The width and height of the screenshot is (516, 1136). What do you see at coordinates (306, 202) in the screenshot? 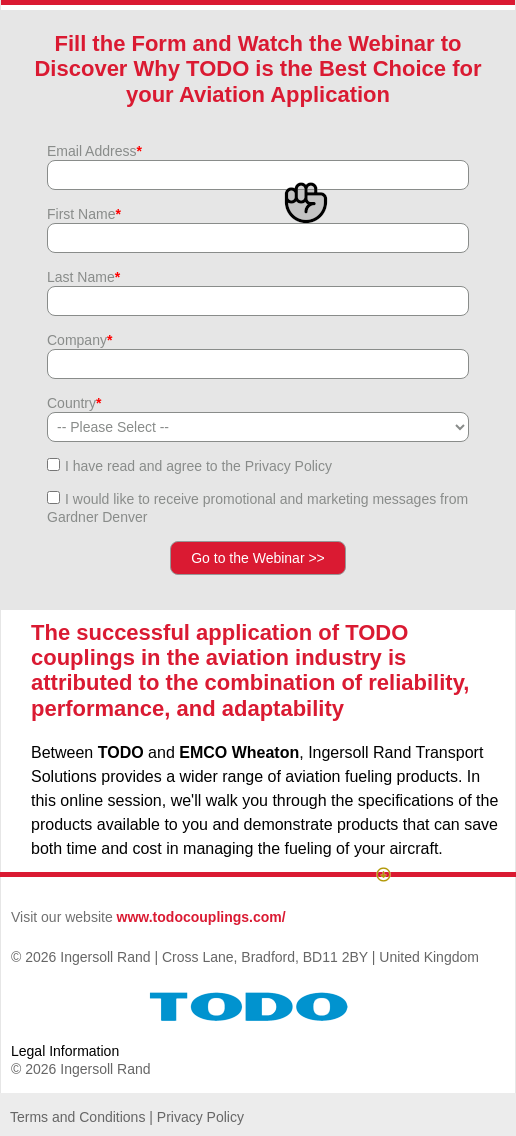
I see `indicates solidarity or support action` at bounding box center [306, 202].